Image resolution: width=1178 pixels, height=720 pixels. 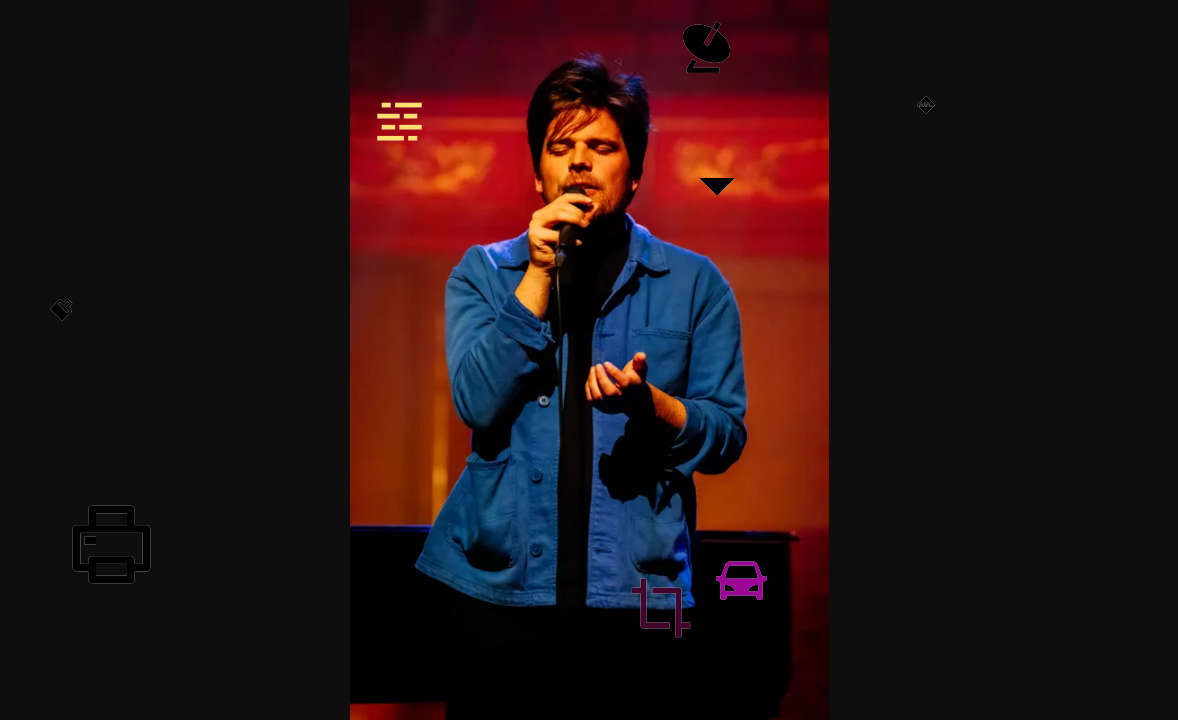 I want to click on aral gas station brand logo, so click(x=926, y=105).